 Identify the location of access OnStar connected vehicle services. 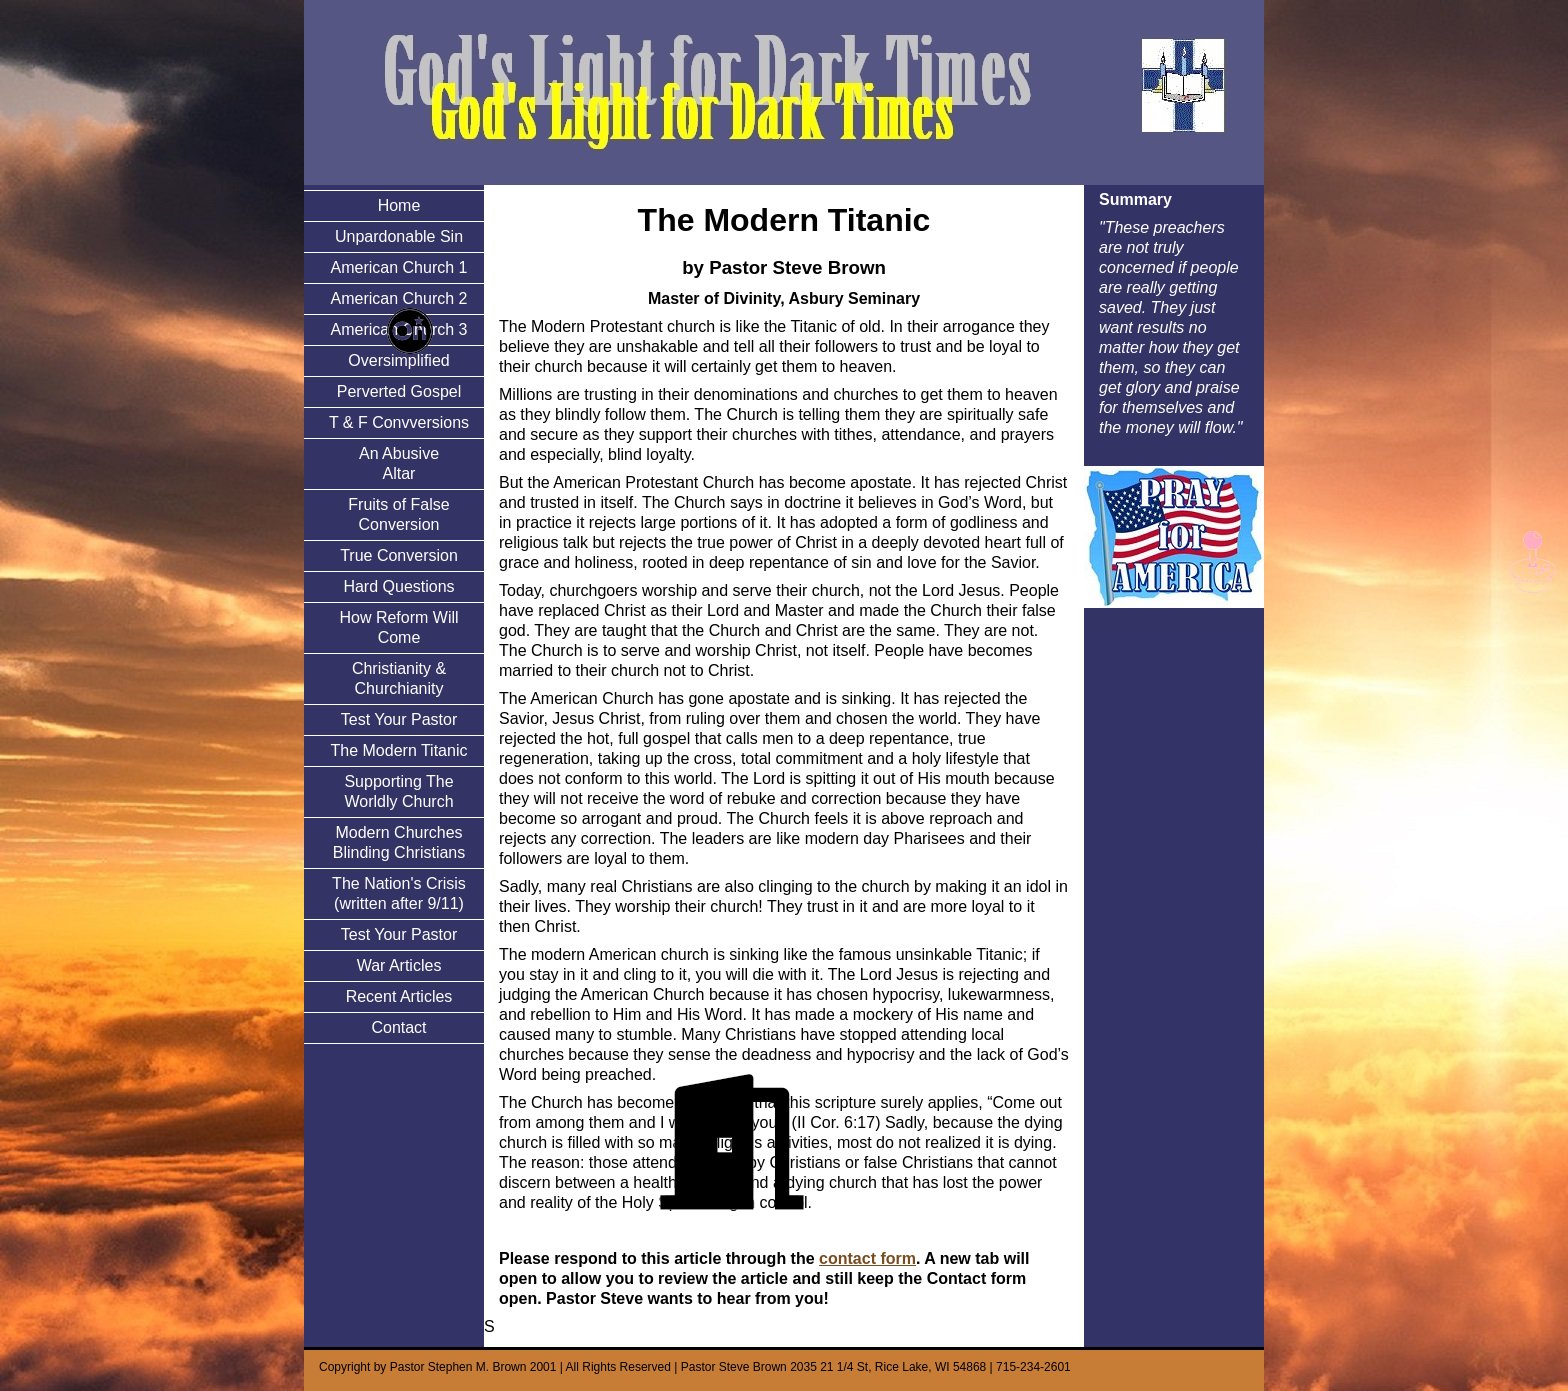
(410, 331).